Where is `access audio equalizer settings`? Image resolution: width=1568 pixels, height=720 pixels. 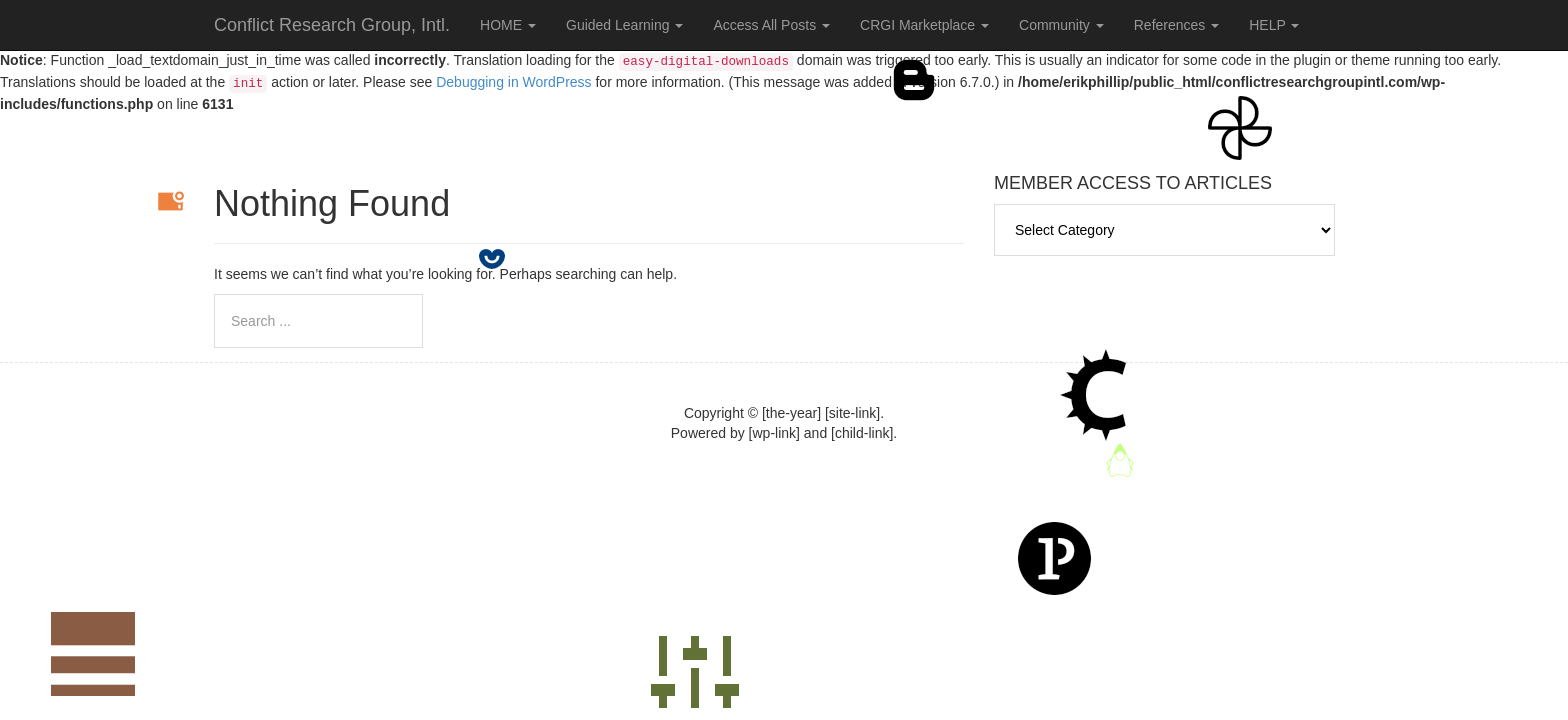
access audio equalizer settings is located at coordinates (695, 672).